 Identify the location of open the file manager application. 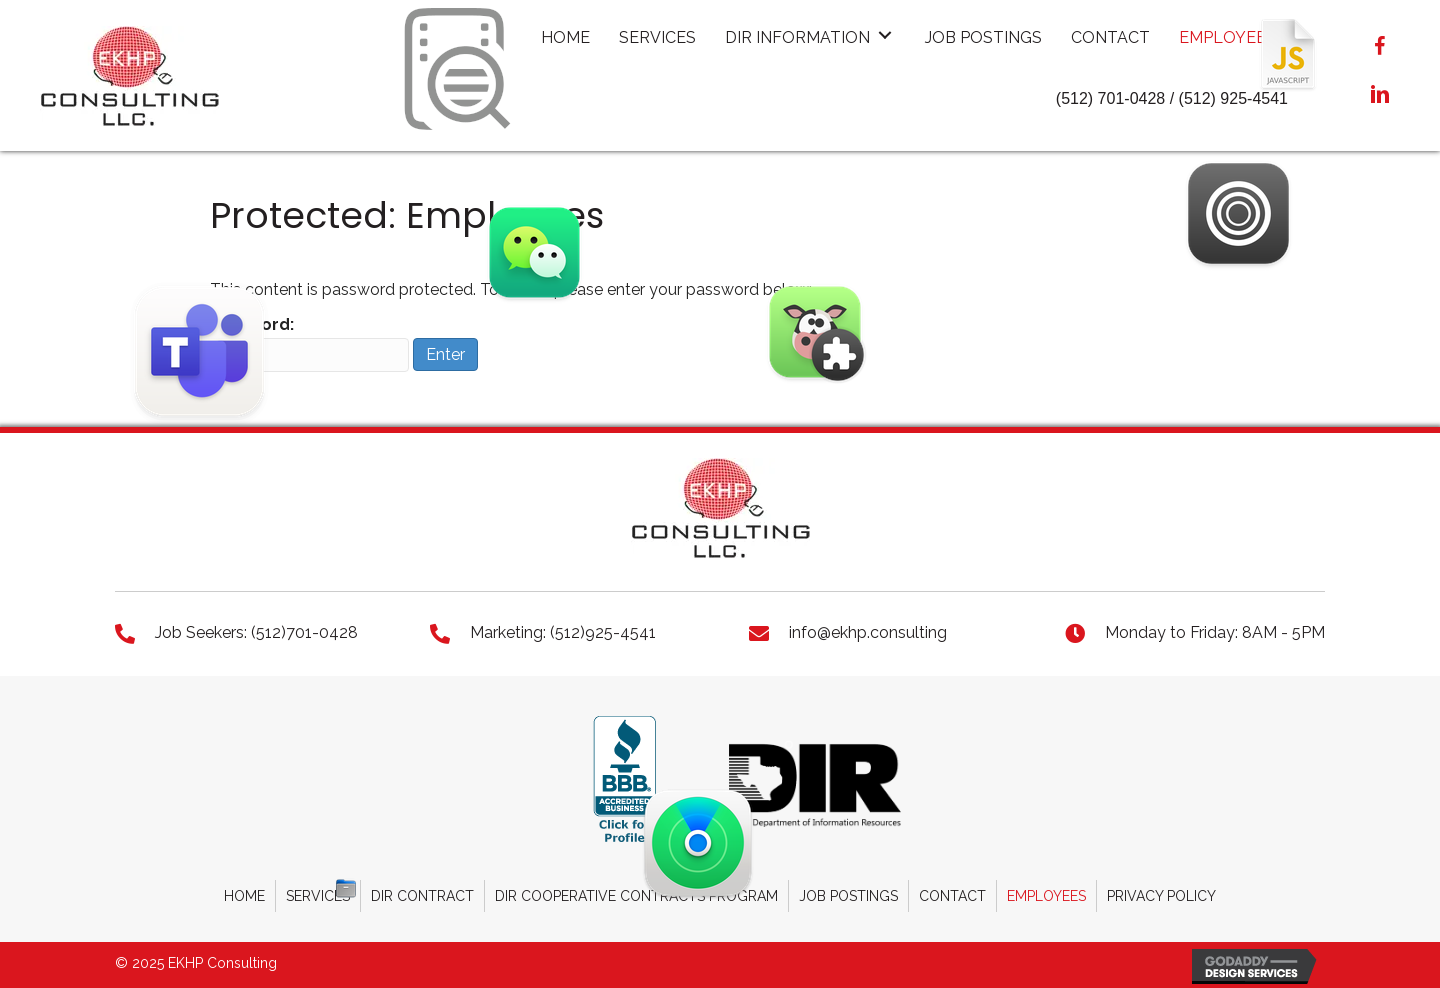
(346, 888).